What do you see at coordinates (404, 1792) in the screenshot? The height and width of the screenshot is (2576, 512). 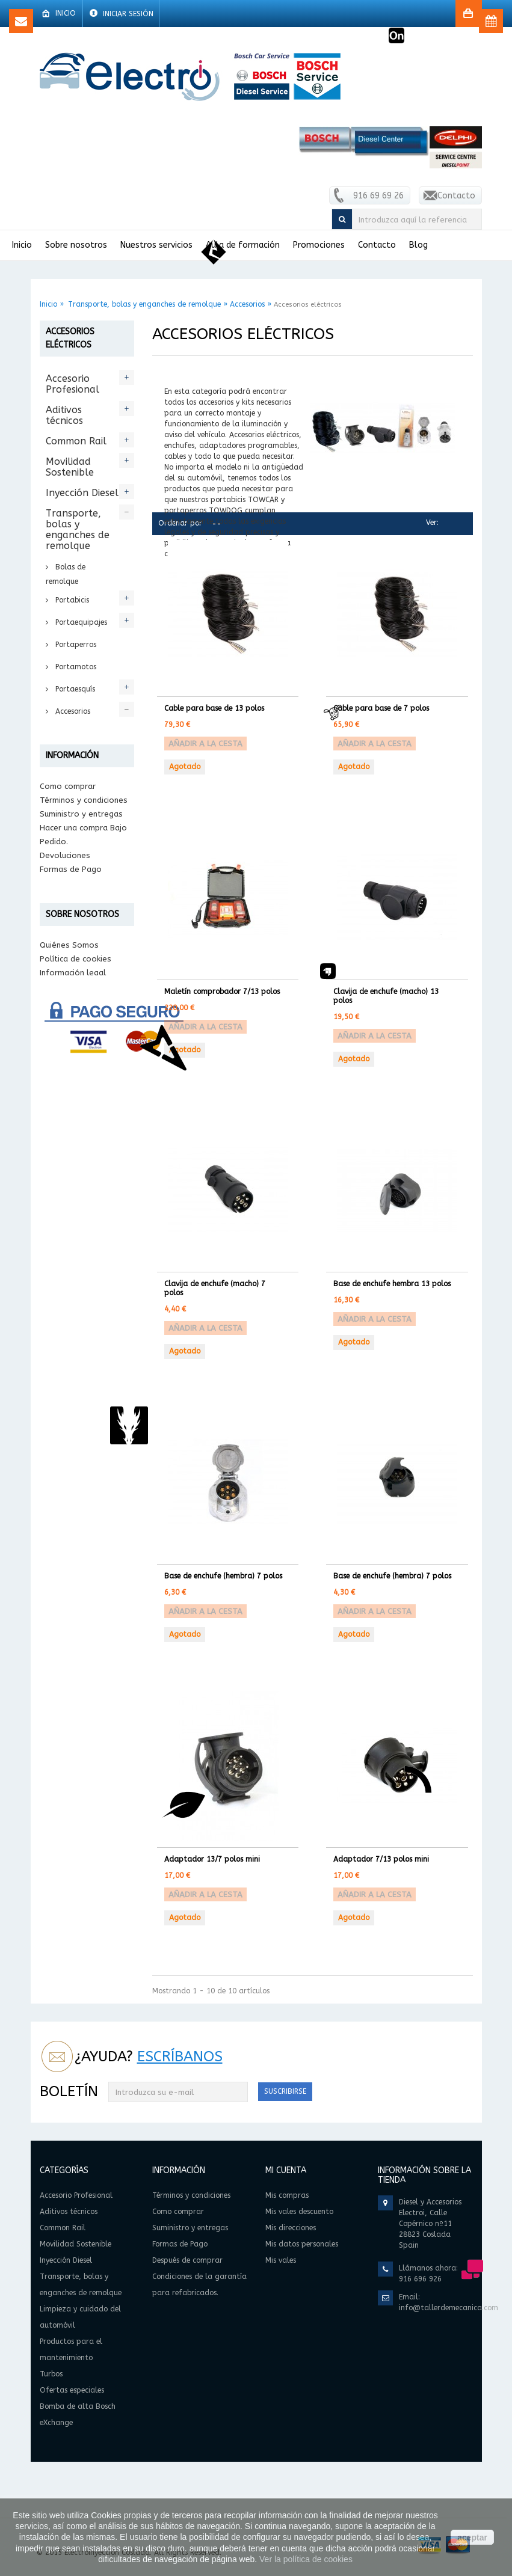 I see `indicates content is loading` at bounding box center [404, 1792].